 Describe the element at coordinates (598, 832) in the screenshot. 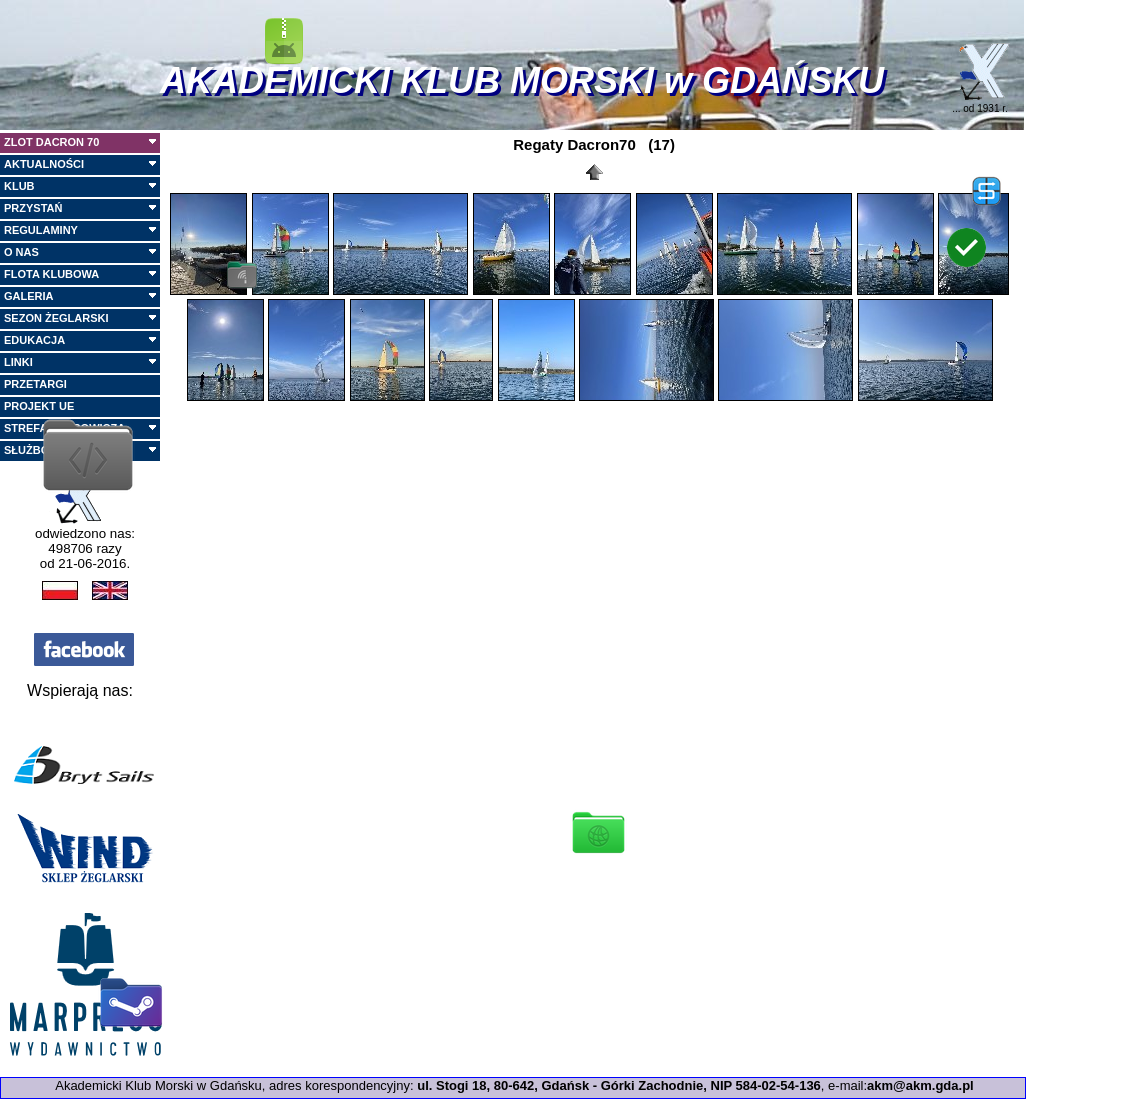

I see `folder containing html web files` at that location.